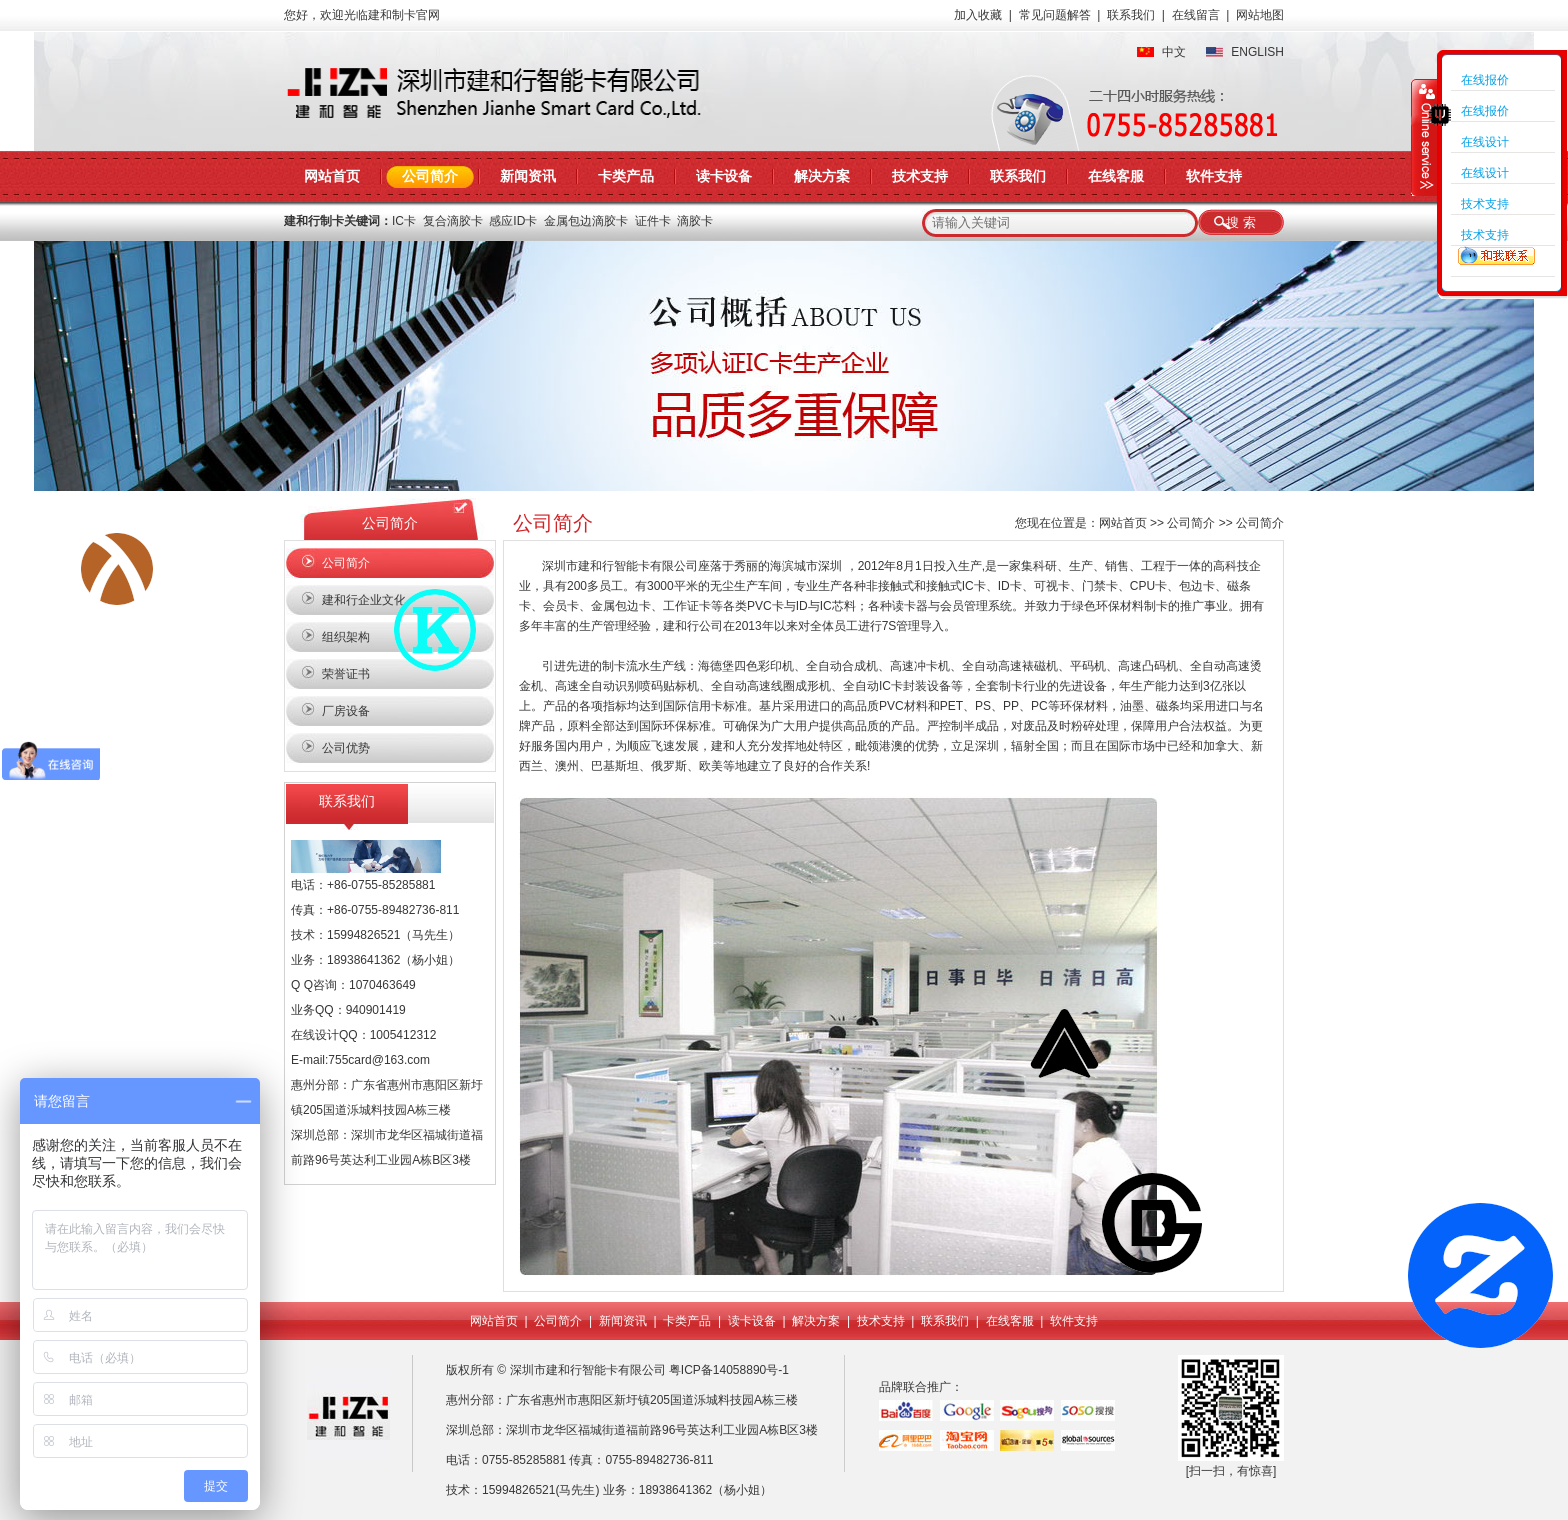 This screenshot has width=1568, height=1520. Describe the element at coordinates (435, 630) in the screenshot. I see `known publishing platform logo` at that location.